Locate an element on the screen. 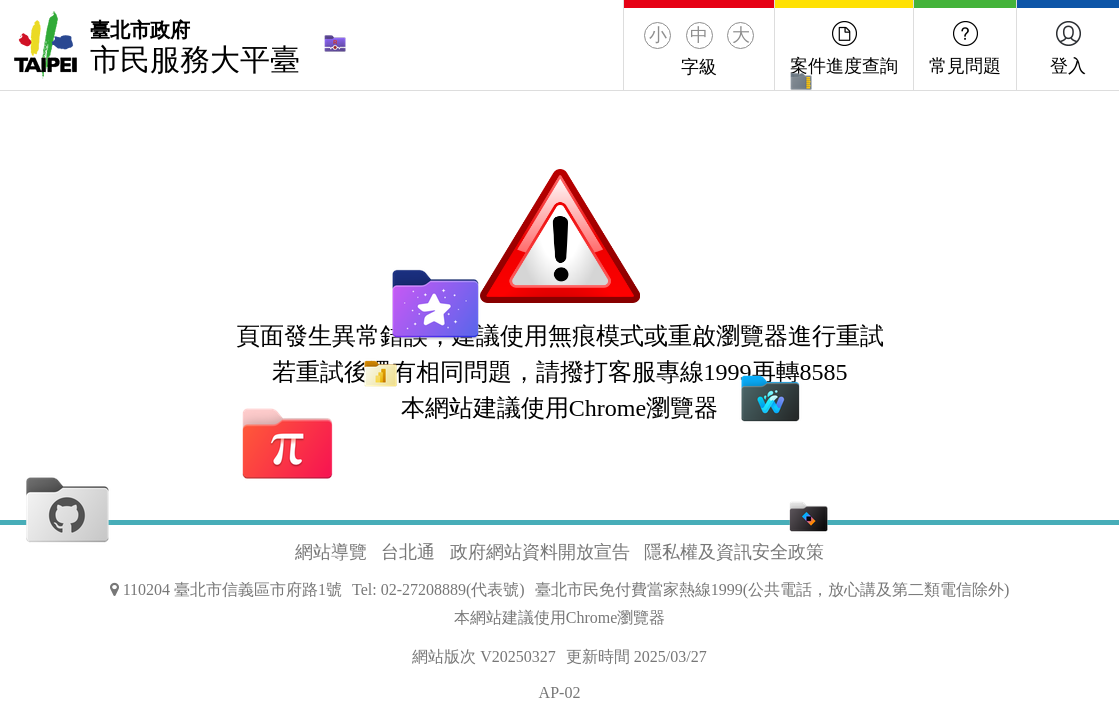 The image size is (1119, 720). open telegram premium files folder is located at coordinates (435, 306).